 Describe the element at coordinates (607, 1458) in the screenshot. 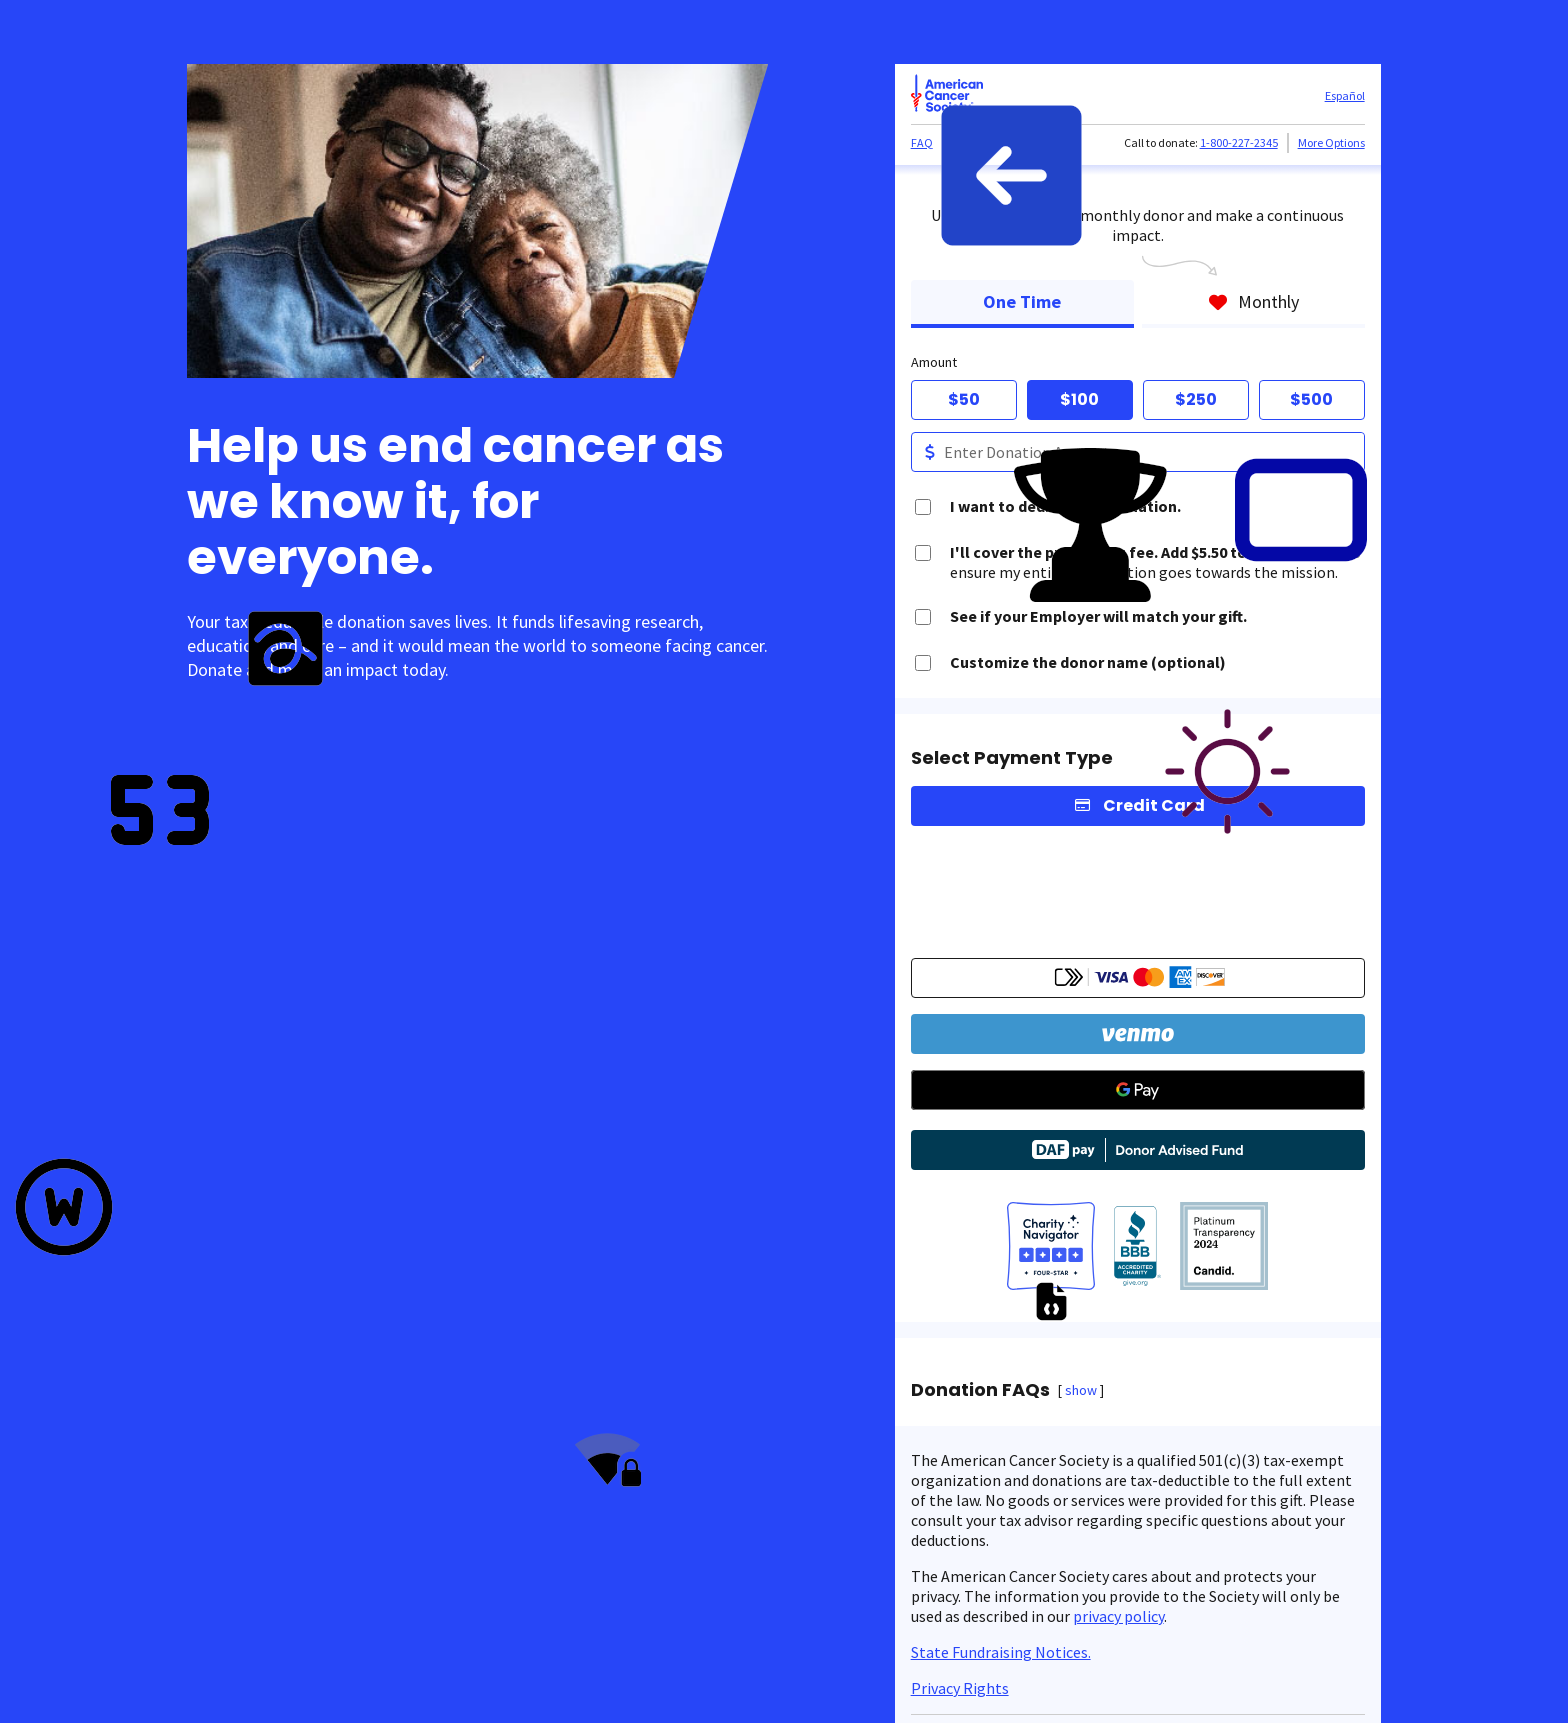

I see `connected to a secured wifi network with weak signal` at that location.